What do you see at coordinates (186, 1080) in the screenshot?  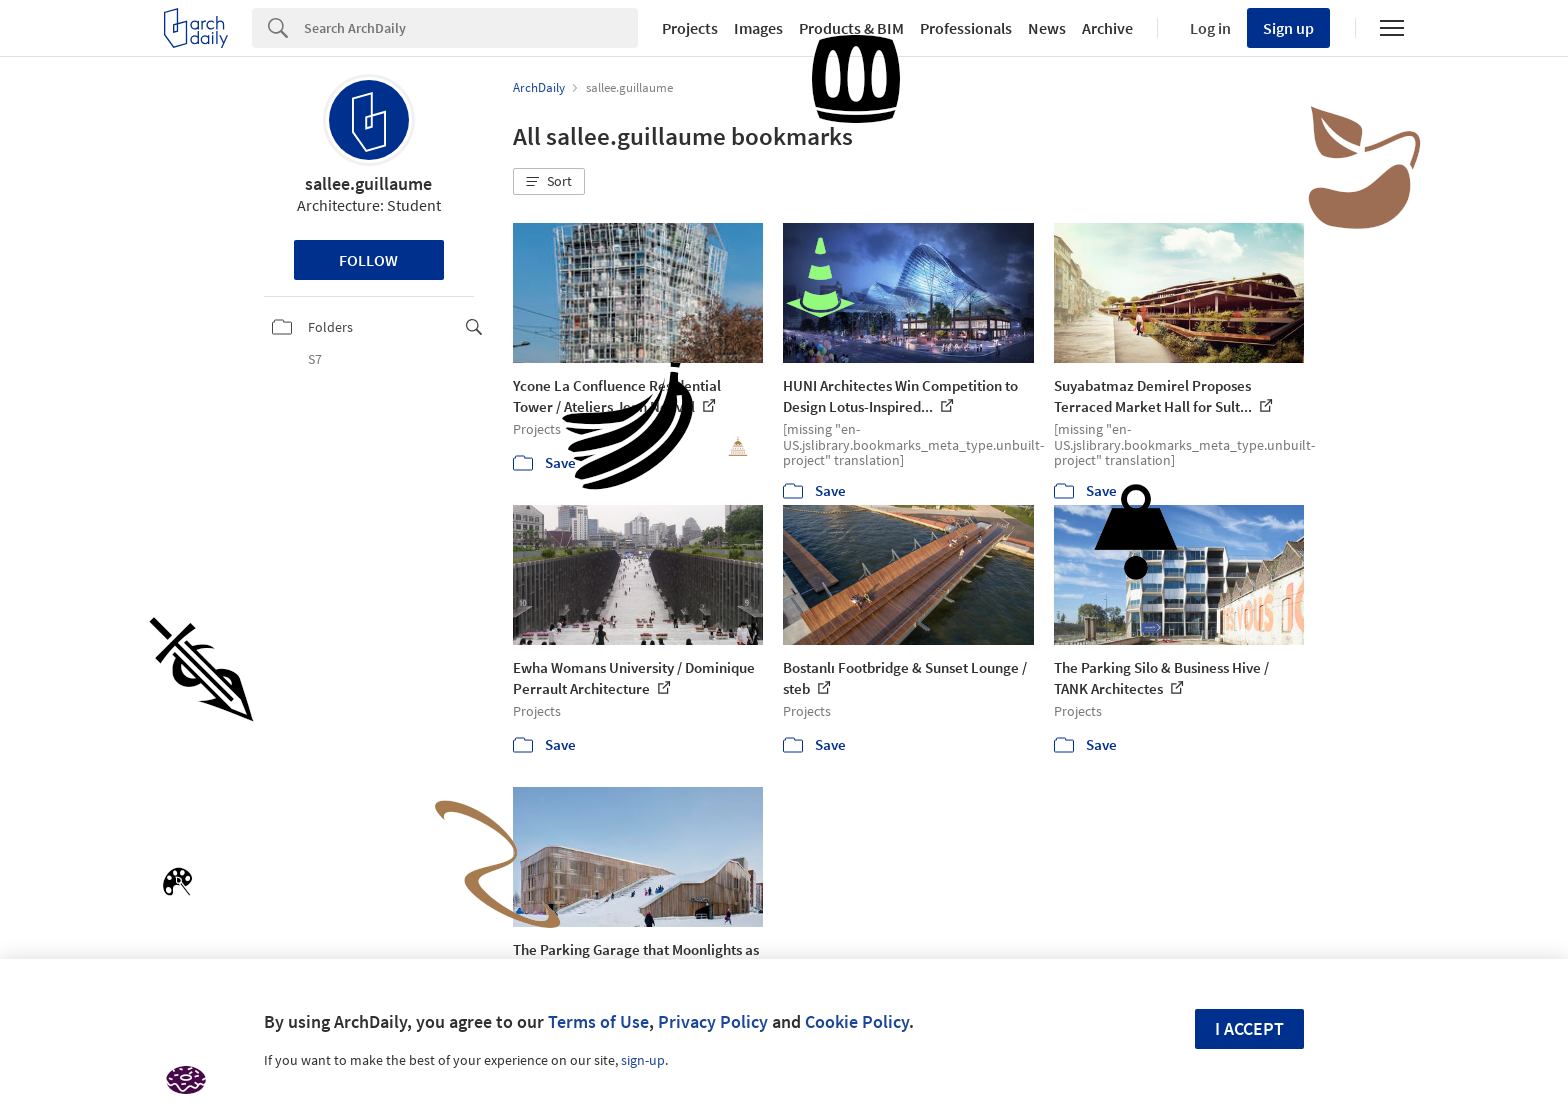 I see `access food or bakery category` at bounding box center [186, 1080].